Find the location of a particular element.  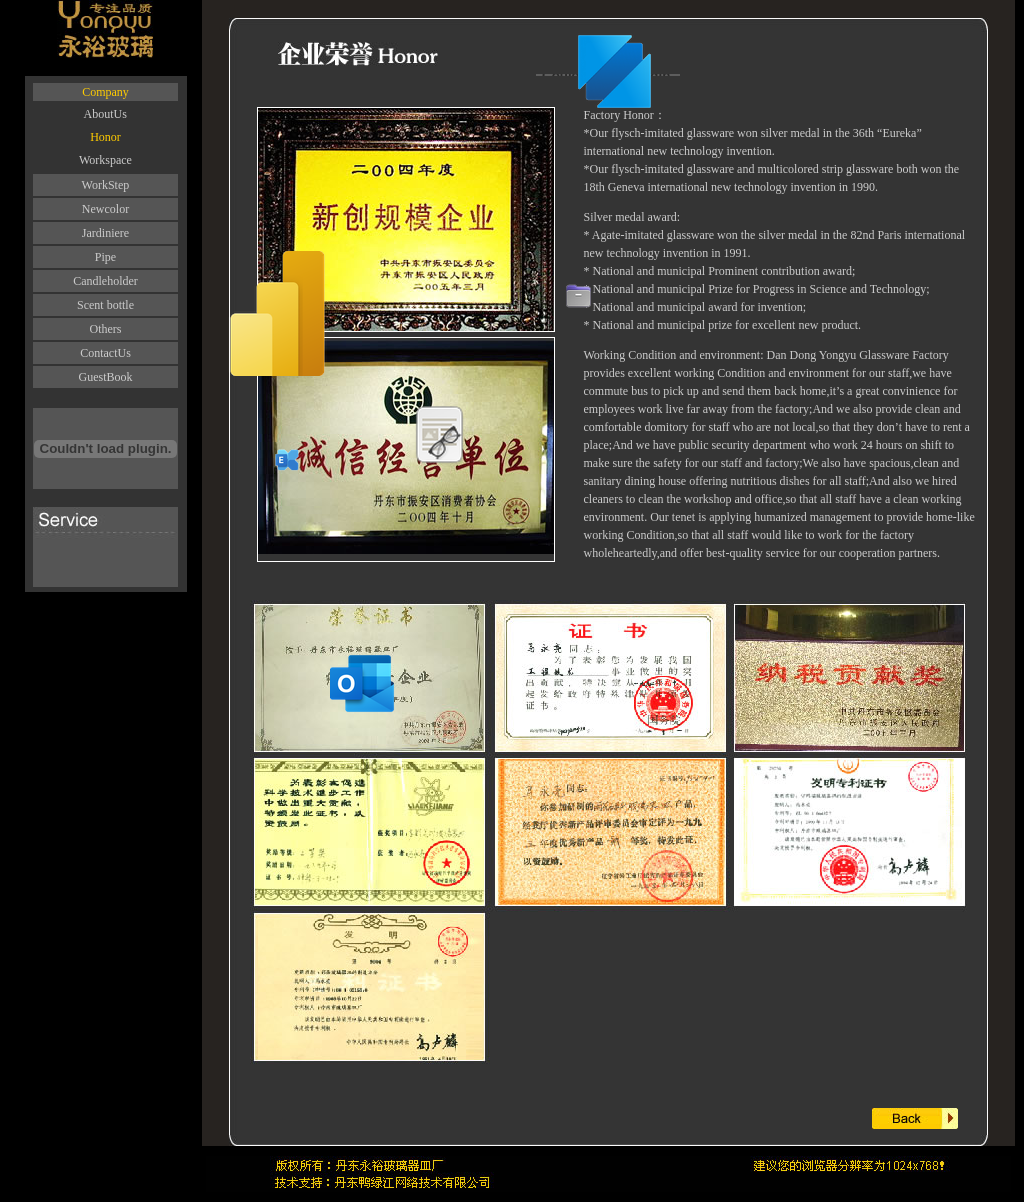

open internal company application is located at coordinates (614, 71).